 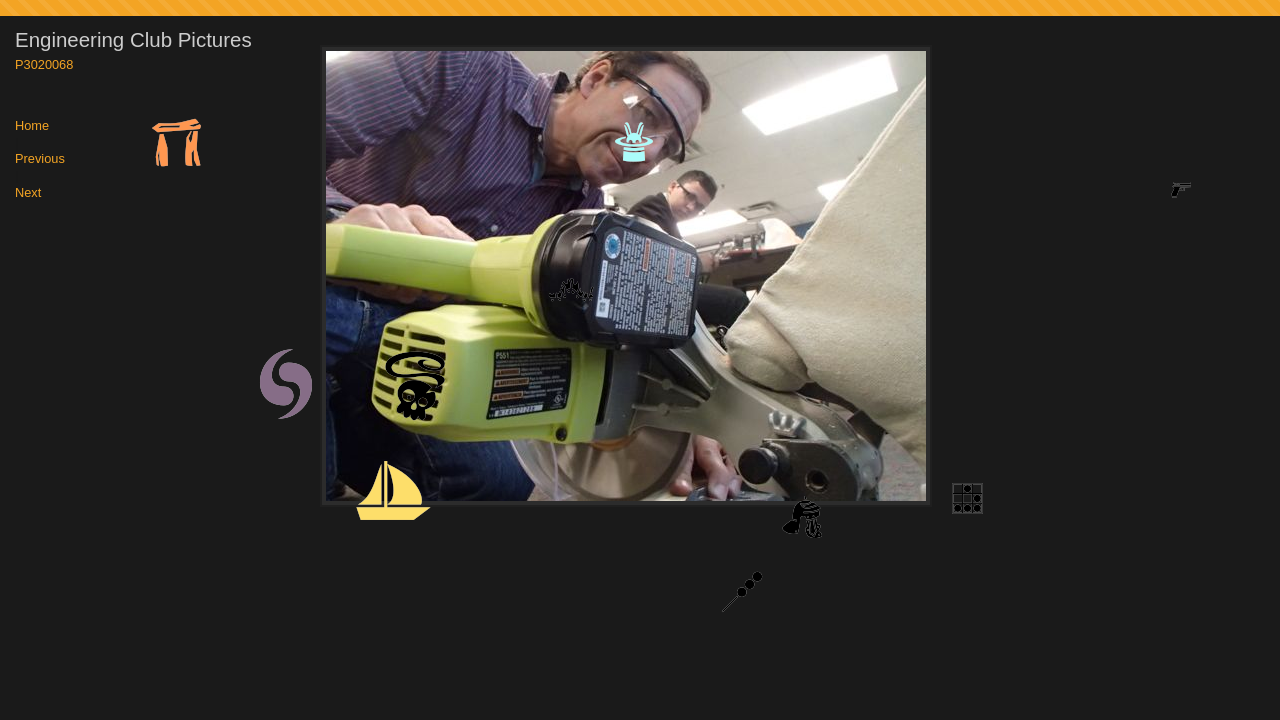 I want to click on view garden pests or insects in a nature game, so click(x=571, y=290).